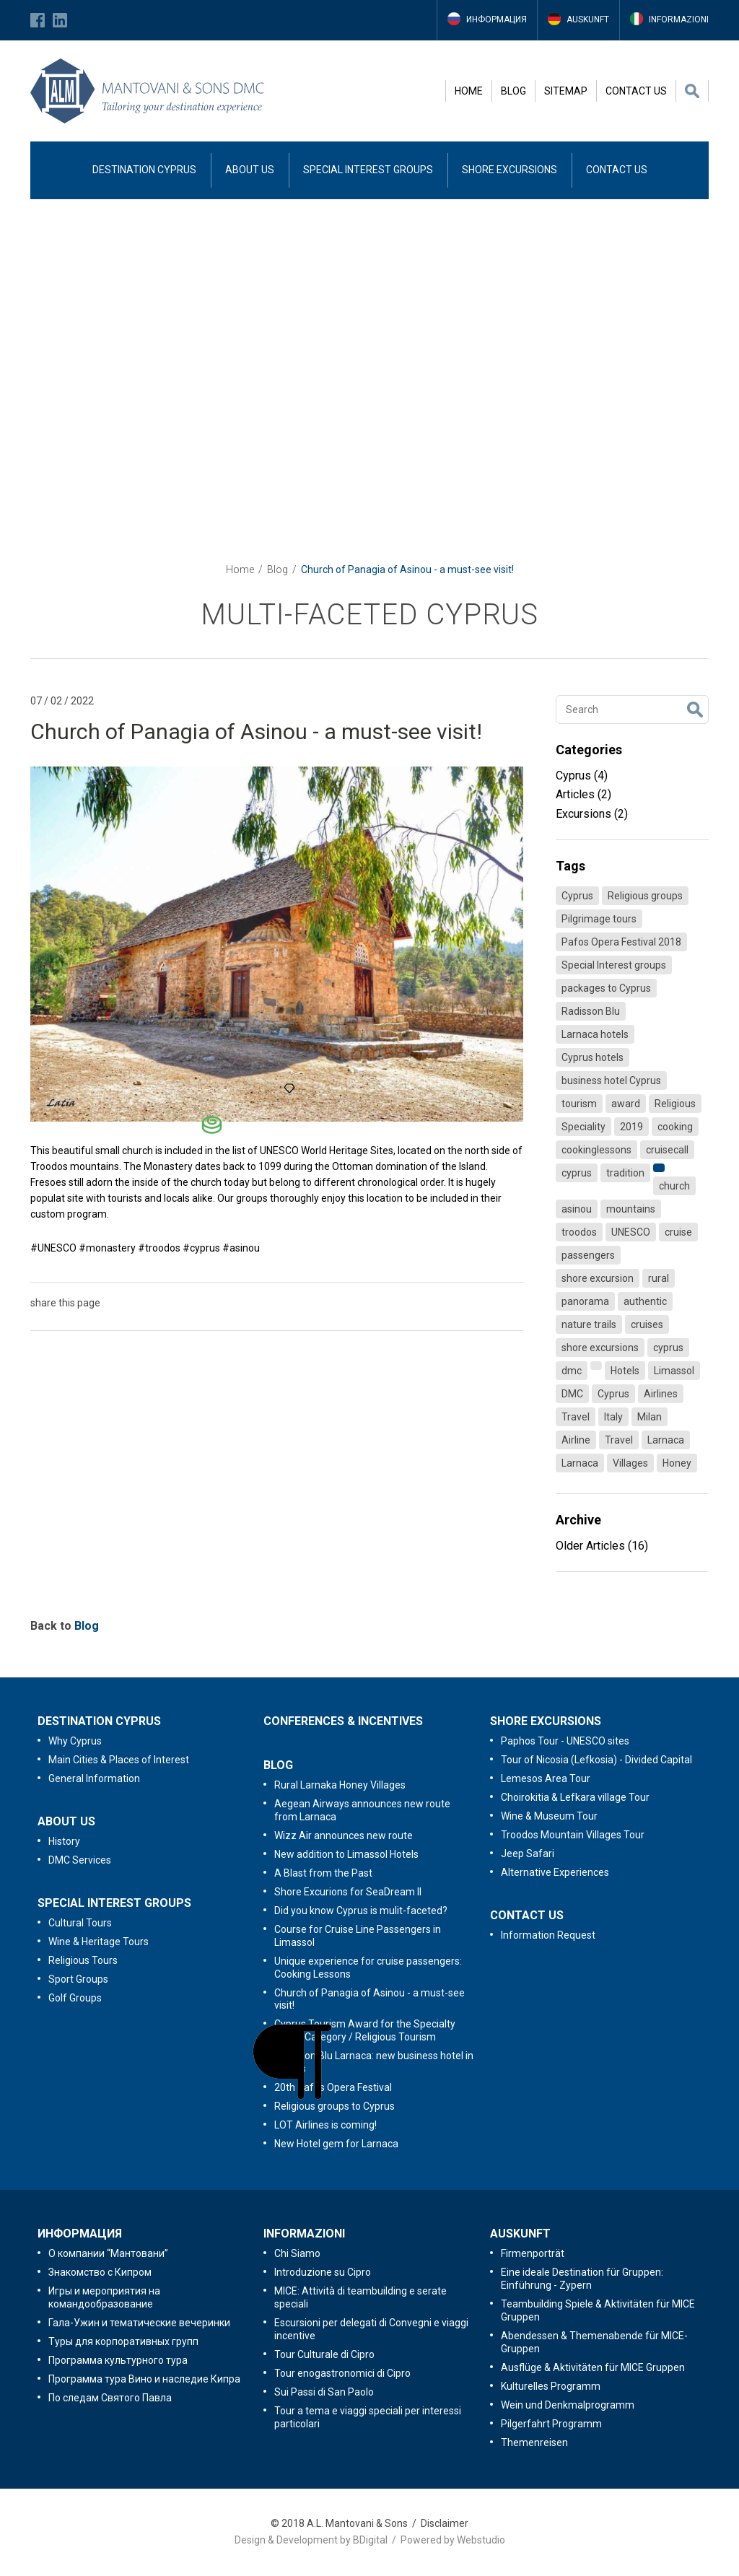 The image size is (739, 2576). I want to click on browse bakery or dessert options, so click(211, 1125).